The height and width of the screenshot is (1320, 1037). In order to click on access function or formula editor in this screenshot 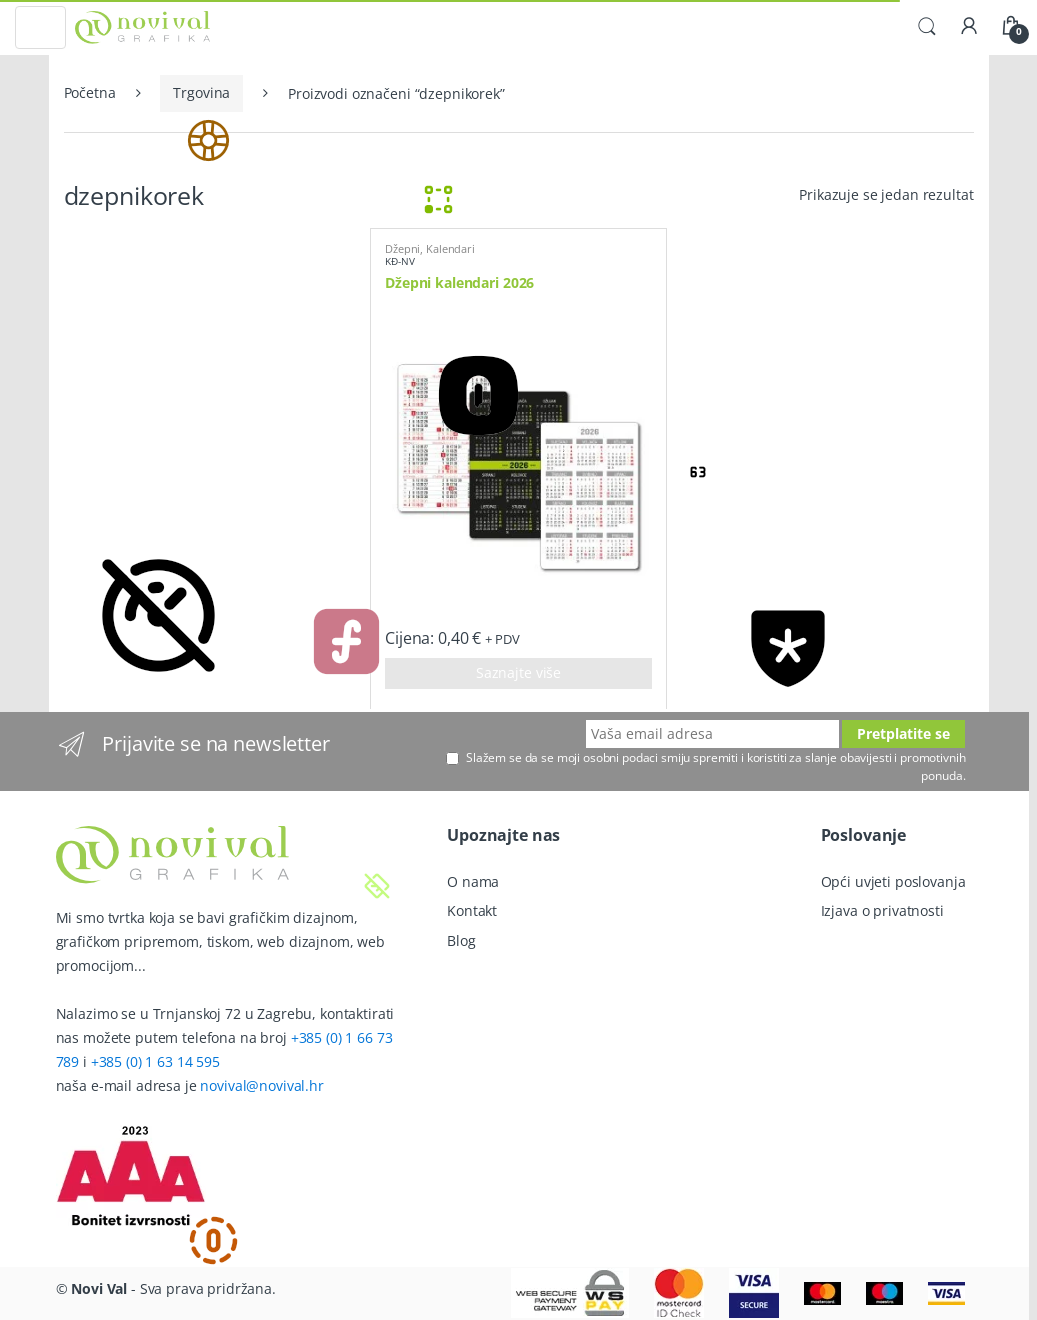, I will do `click(346, 641)`.